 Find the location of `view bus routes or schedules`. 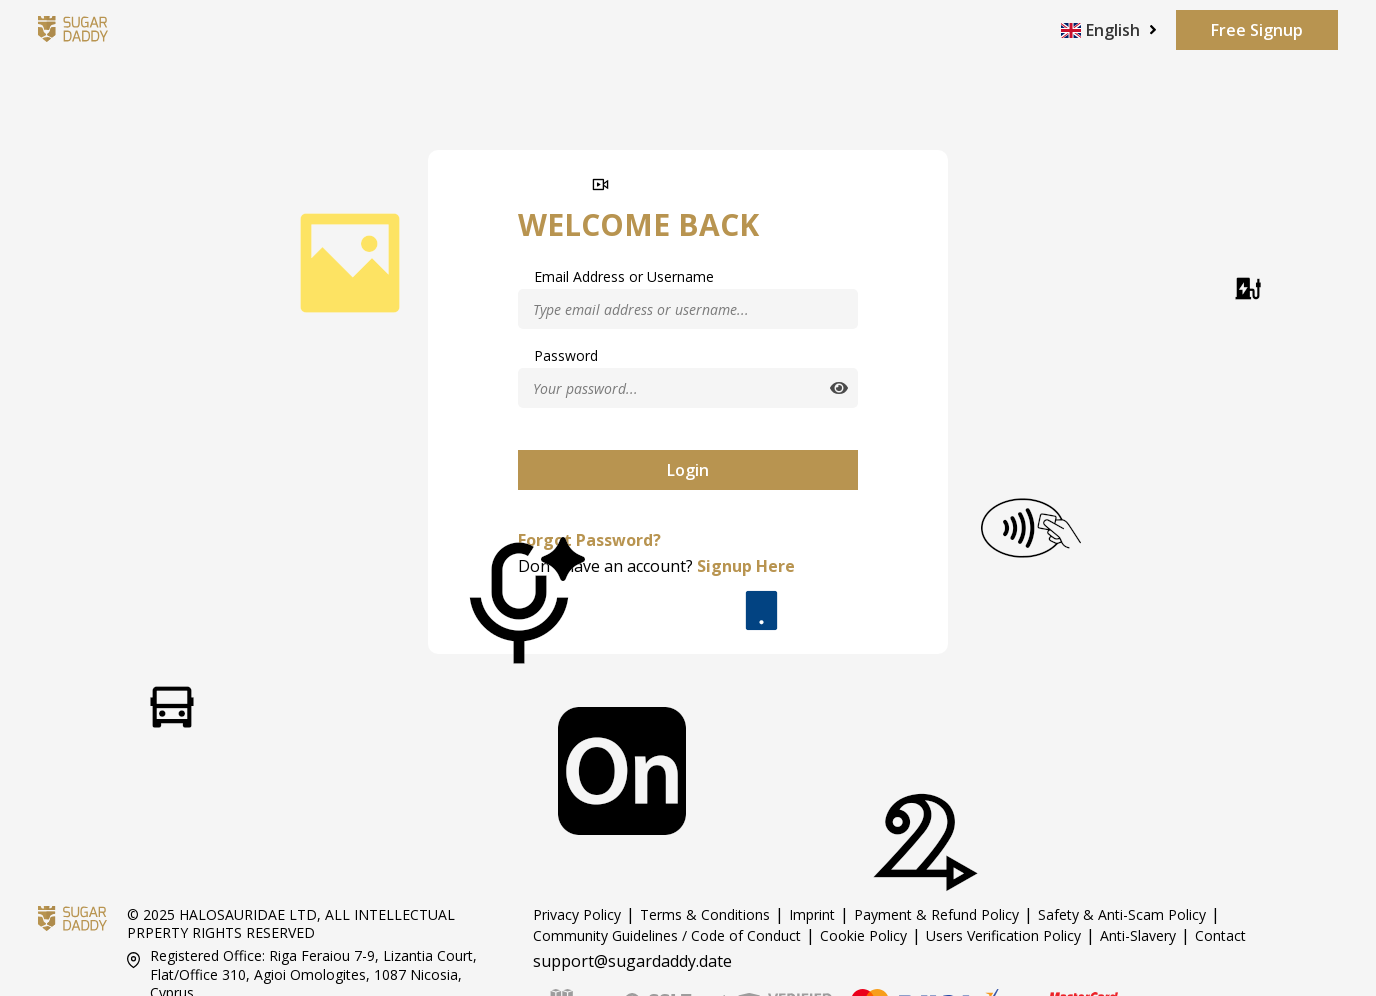

view bus routes or schedules is located at coordinates (172, 706).